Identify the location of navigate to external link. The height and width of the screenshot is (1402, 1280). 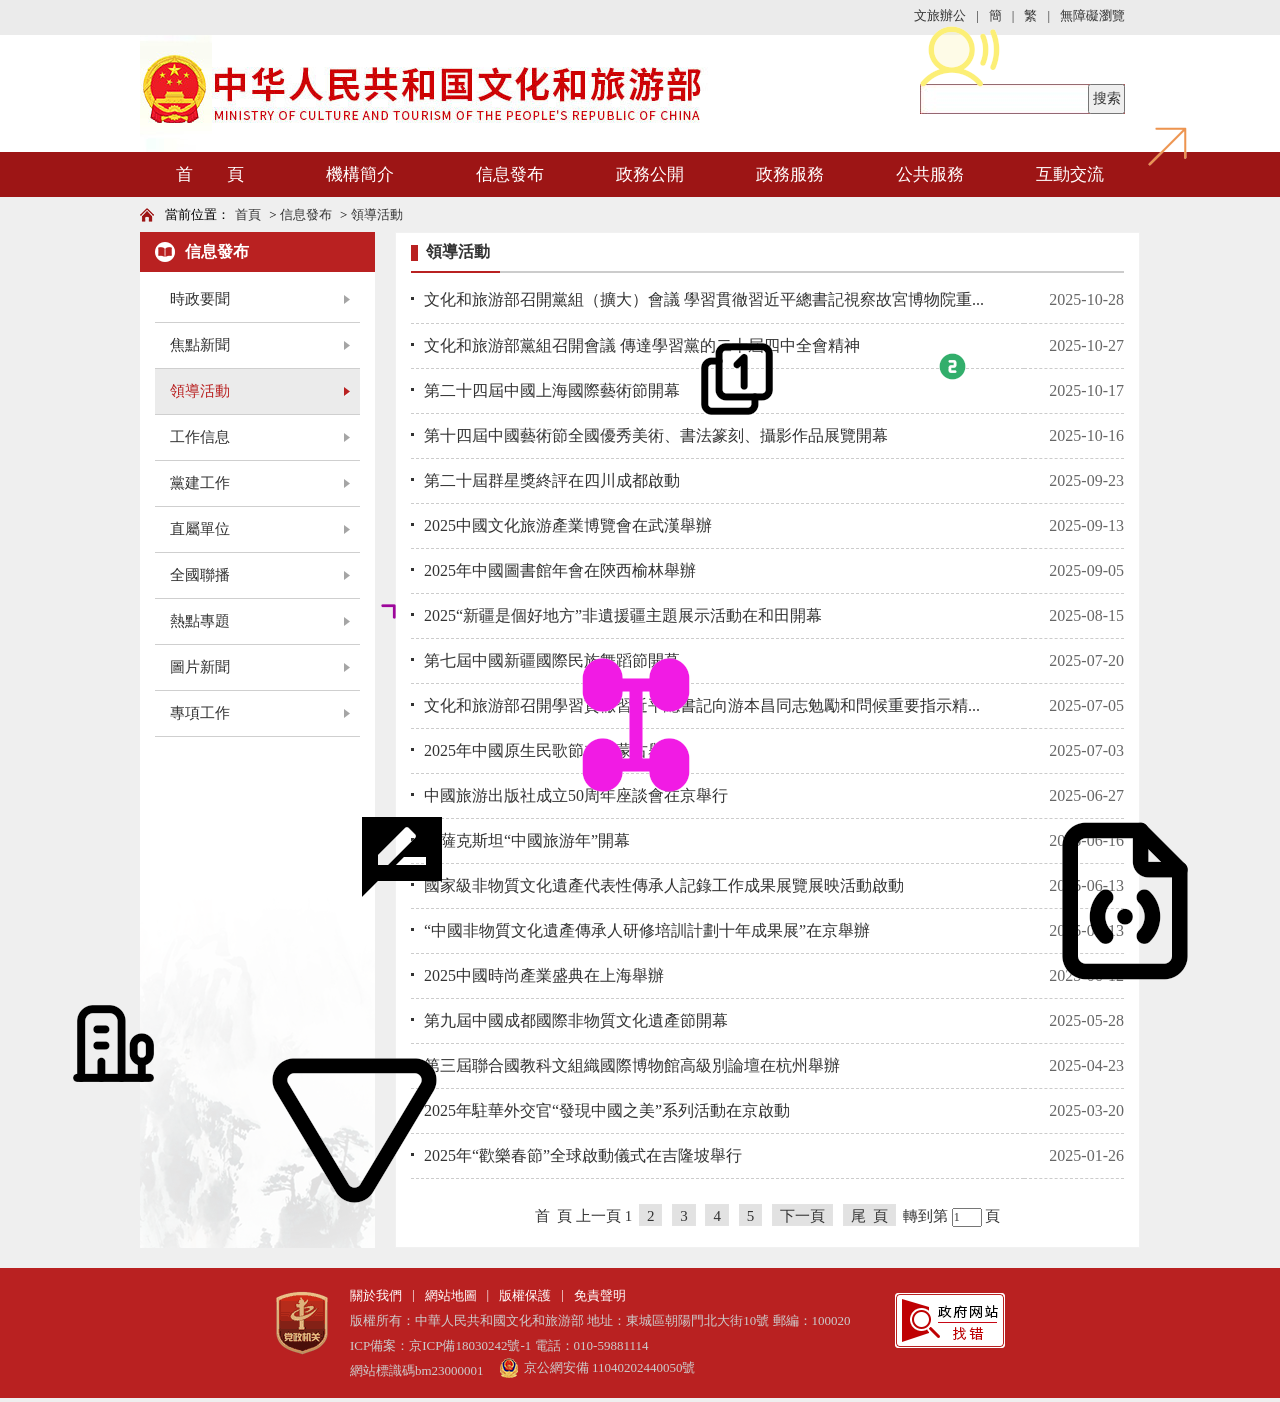
(388, 611).